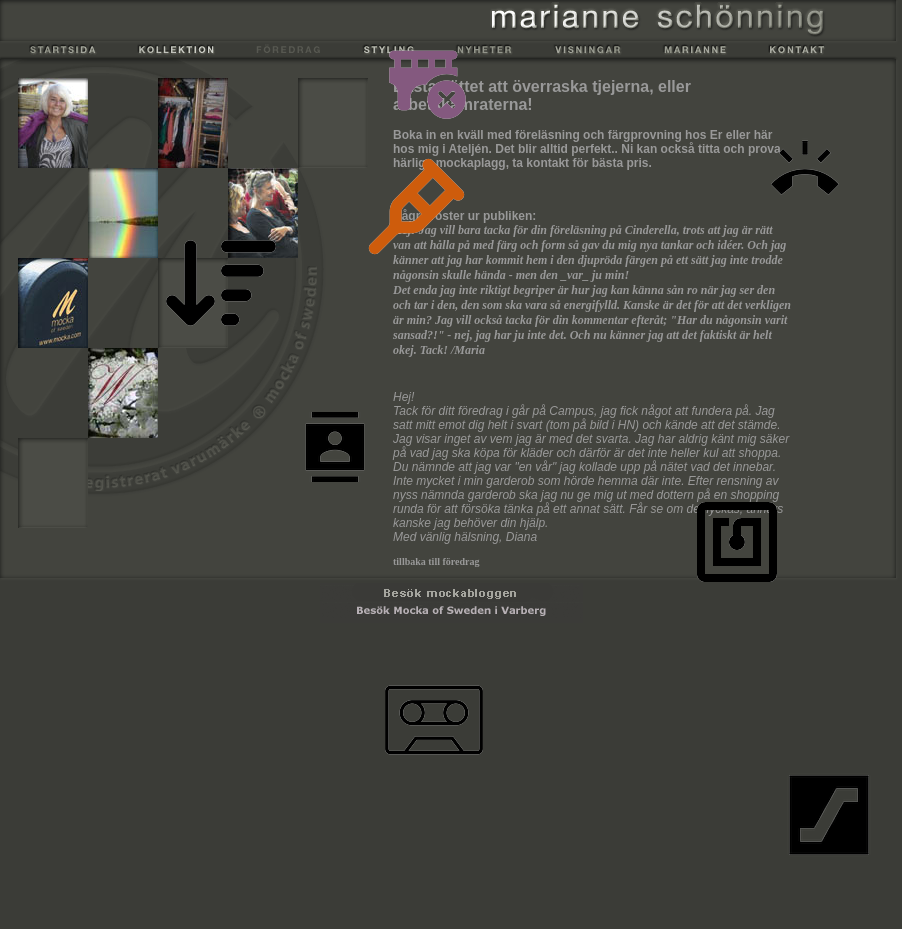 The width and height of the screenshot is (902, 929). I want to click on incoming call ringing, so click(805, 169).